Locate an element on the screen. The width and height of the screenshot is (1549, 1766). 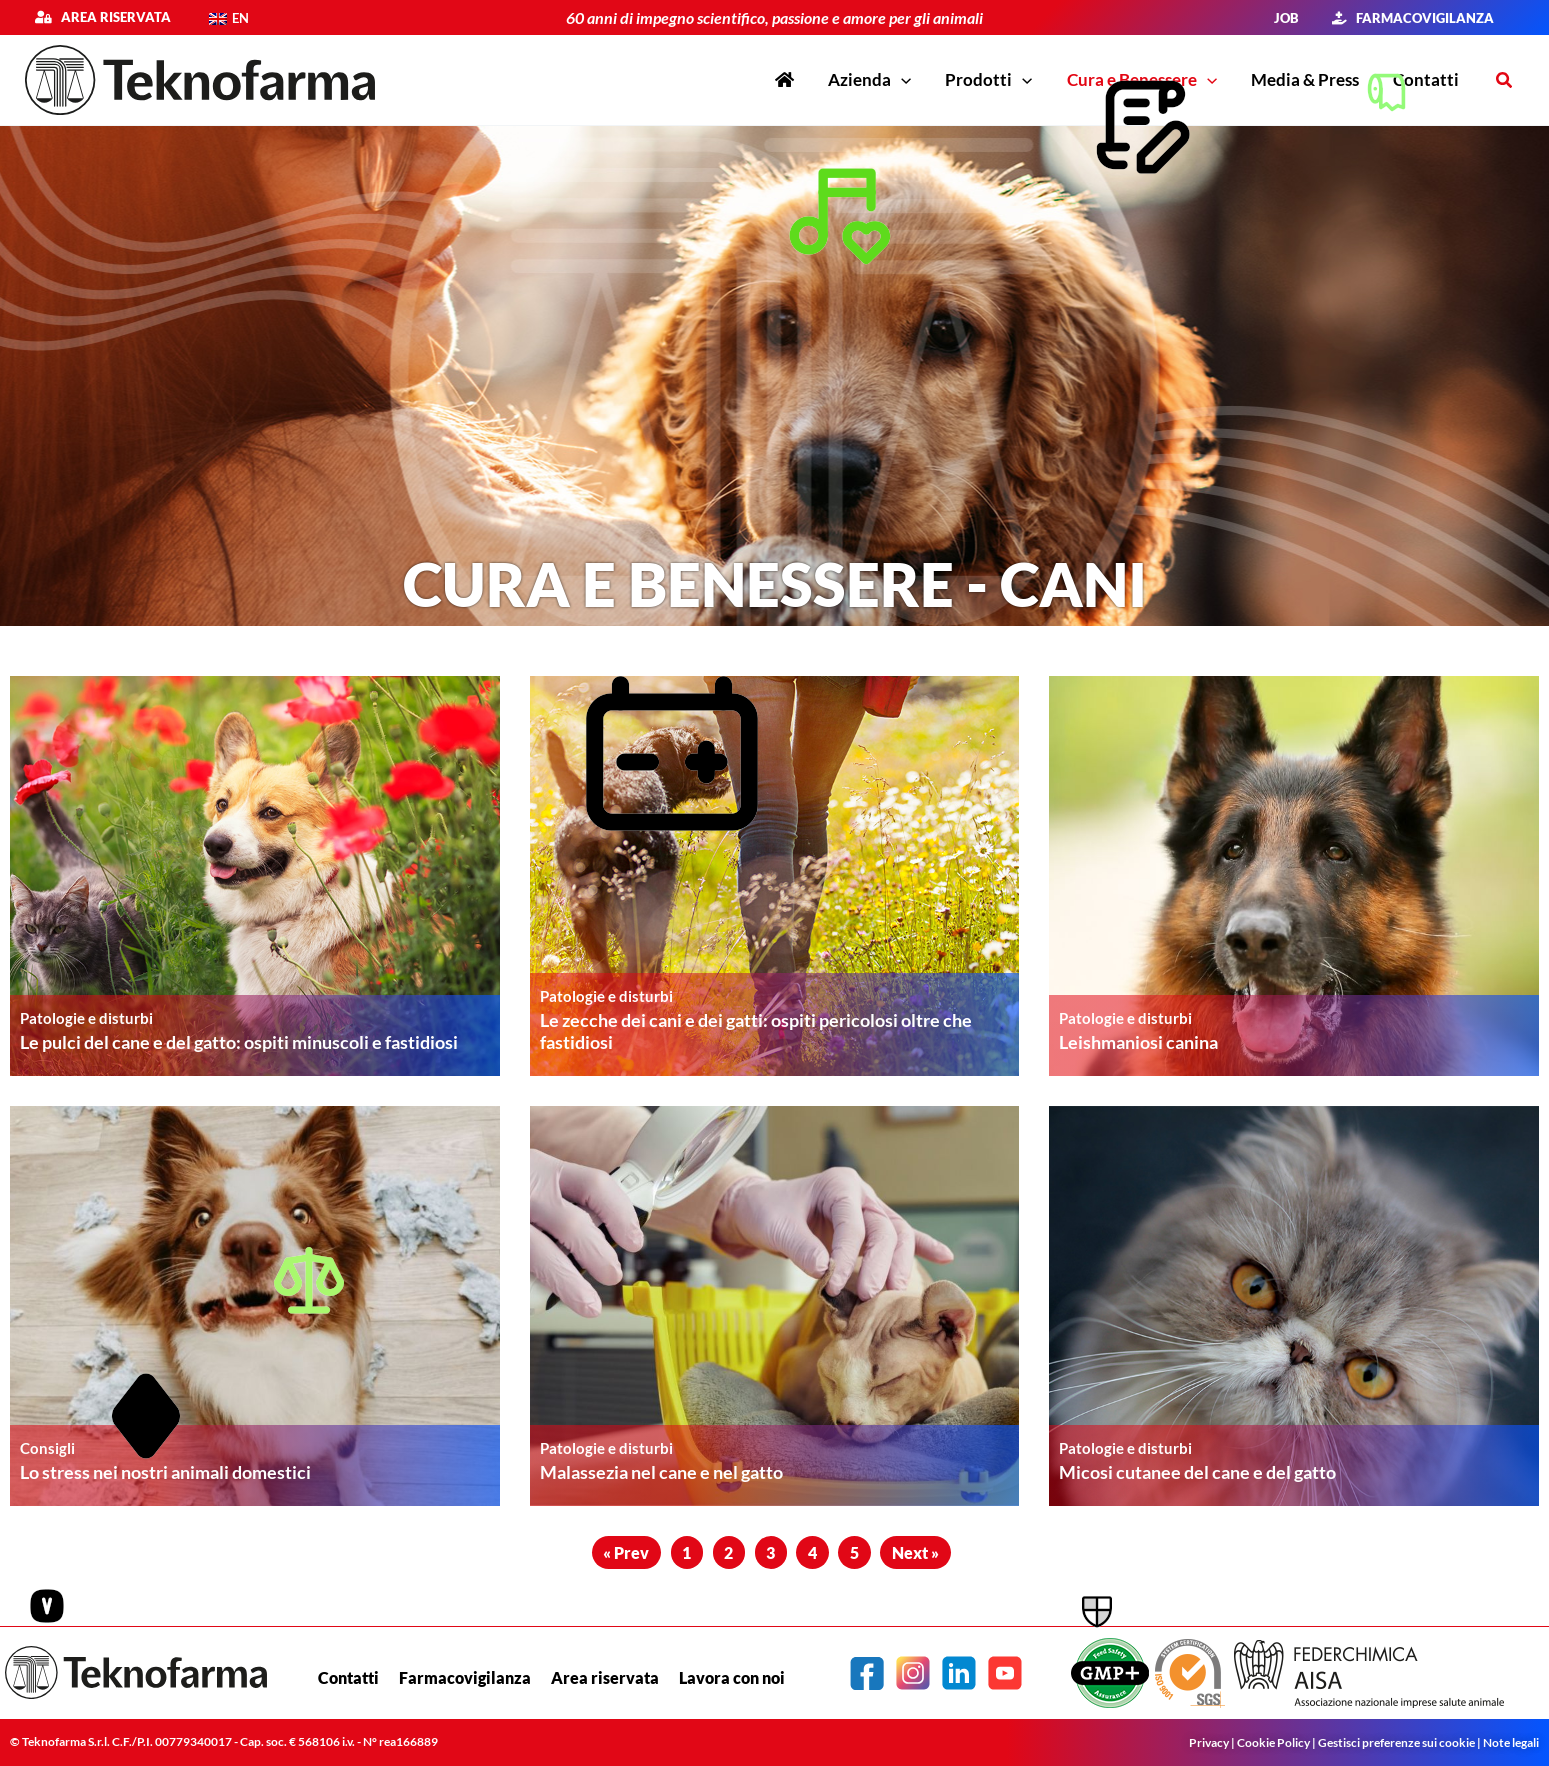
indicates a verified status or badge is located at coordinates (47, 1606).